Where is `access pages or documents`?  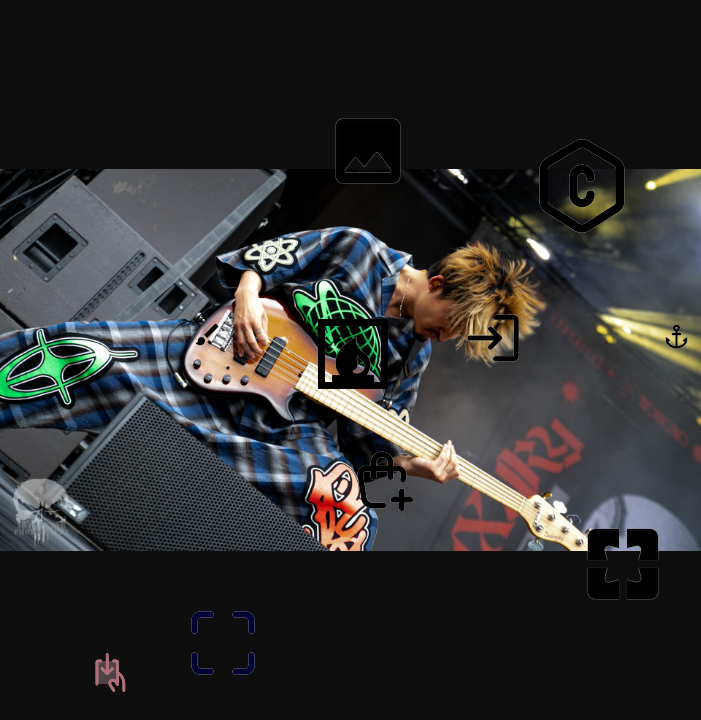 access pages or documents is located at coordinates (623, 564).